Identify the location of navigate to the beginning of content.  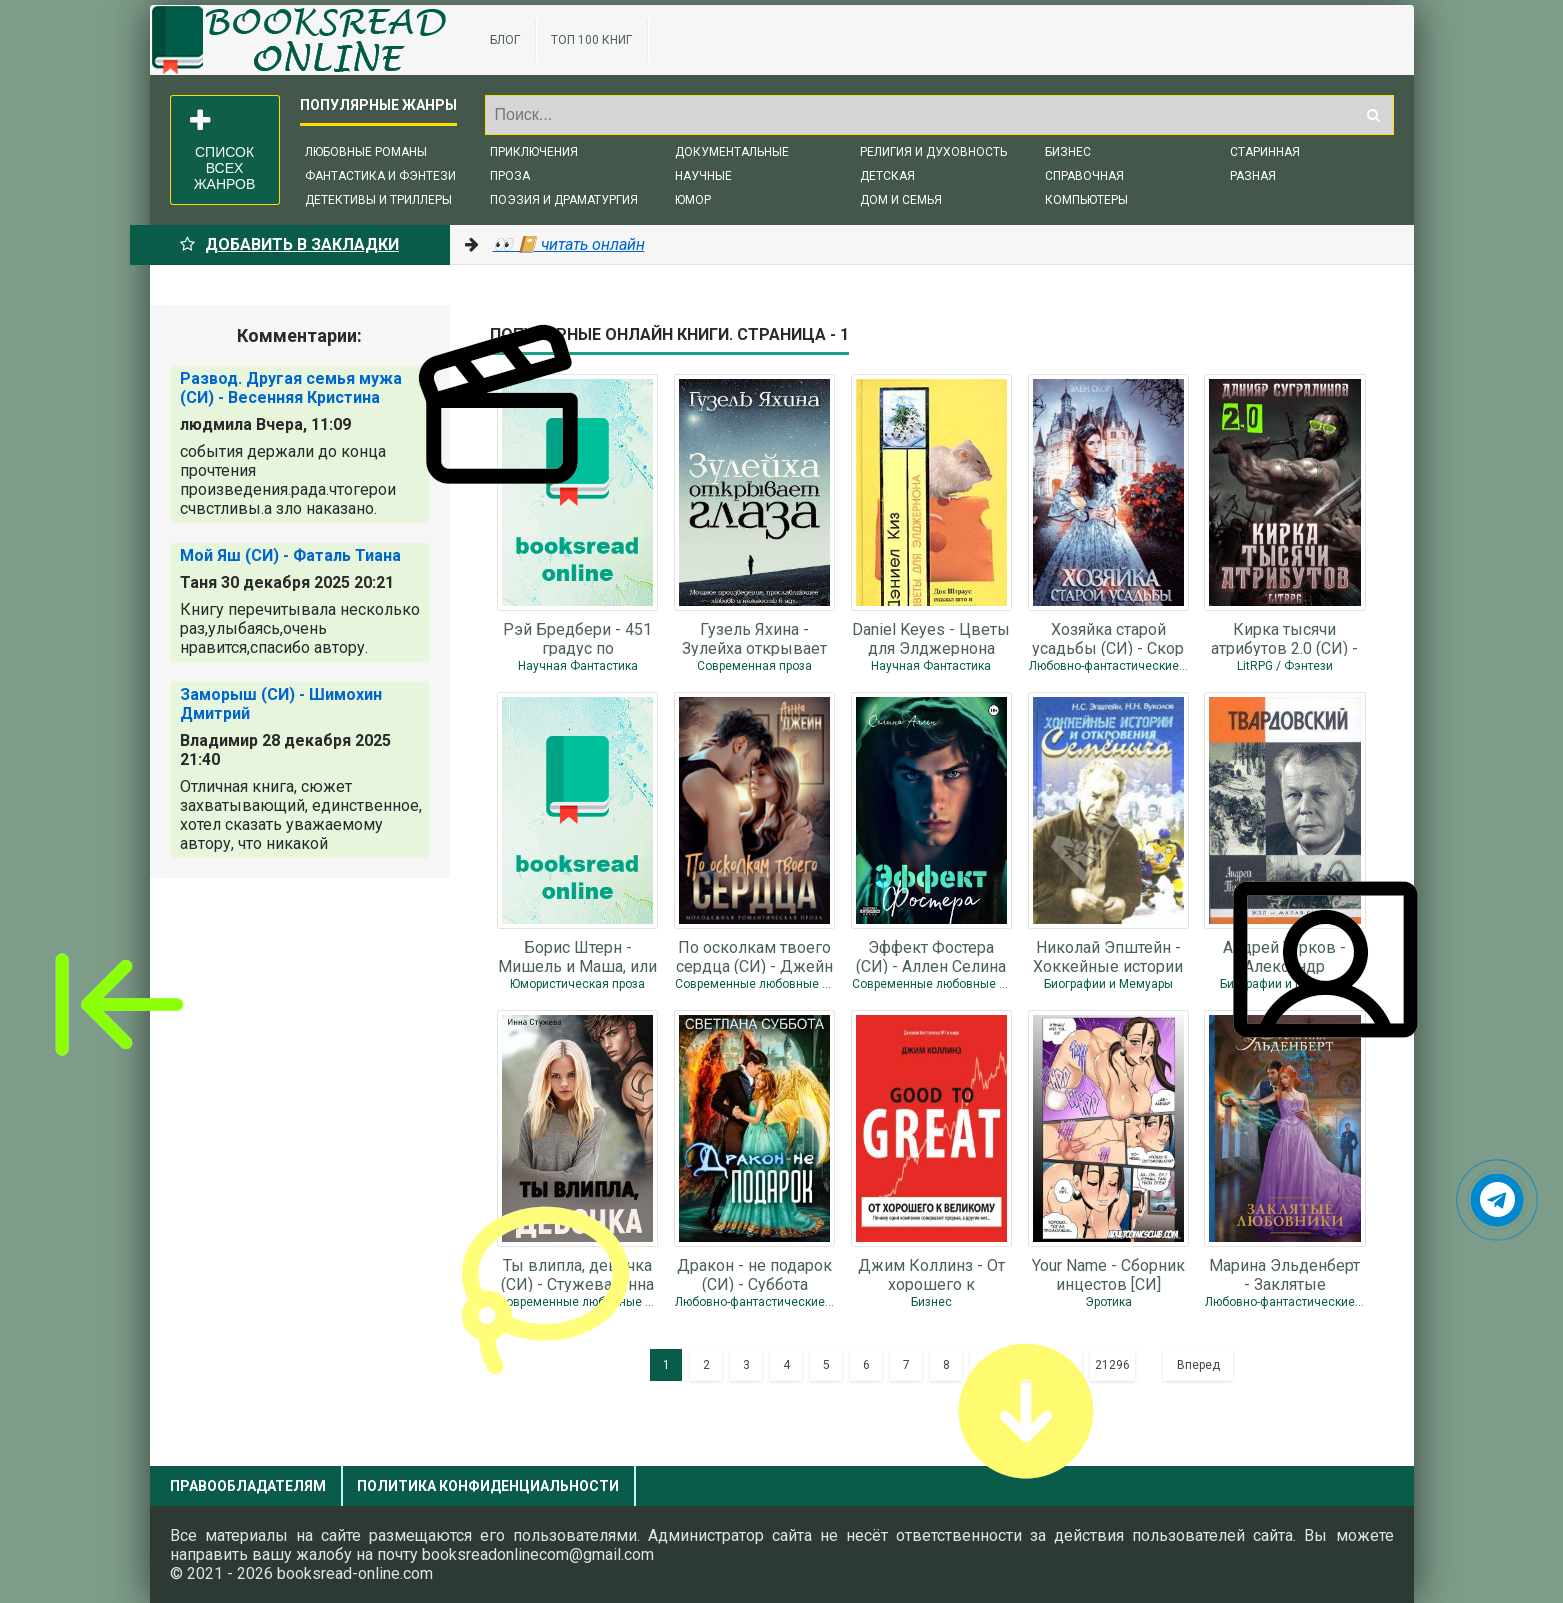
(119, 1004).